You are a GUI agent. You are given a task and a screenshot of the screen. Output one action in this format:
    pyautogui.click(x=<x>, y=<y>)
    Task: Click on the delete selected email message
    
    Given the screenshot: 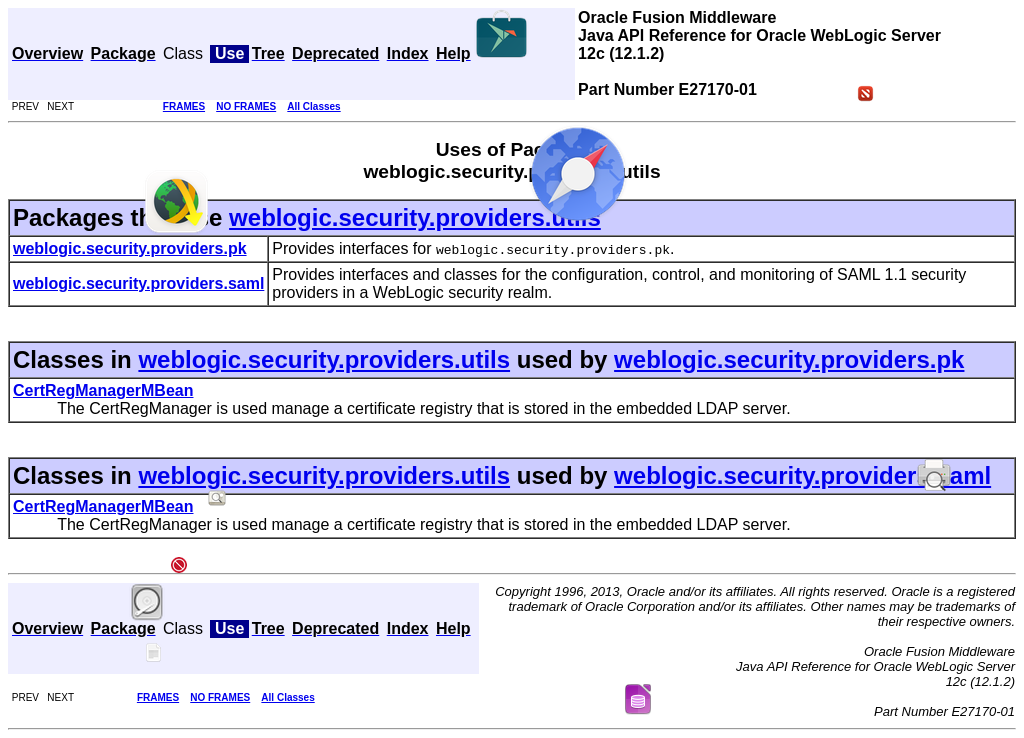 What is the action you would take?
    pyautogui.click(x=179, y=565)
    